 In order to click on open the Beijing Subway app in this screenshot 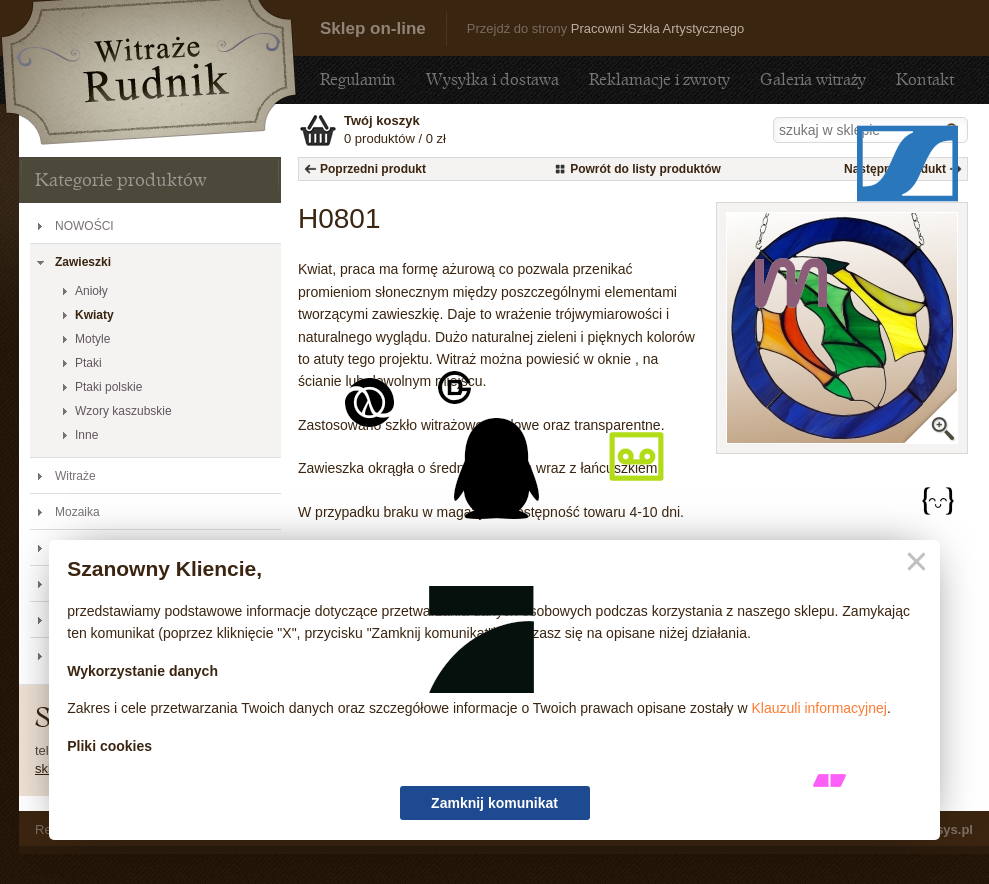, I will do `click(454, 387)`.